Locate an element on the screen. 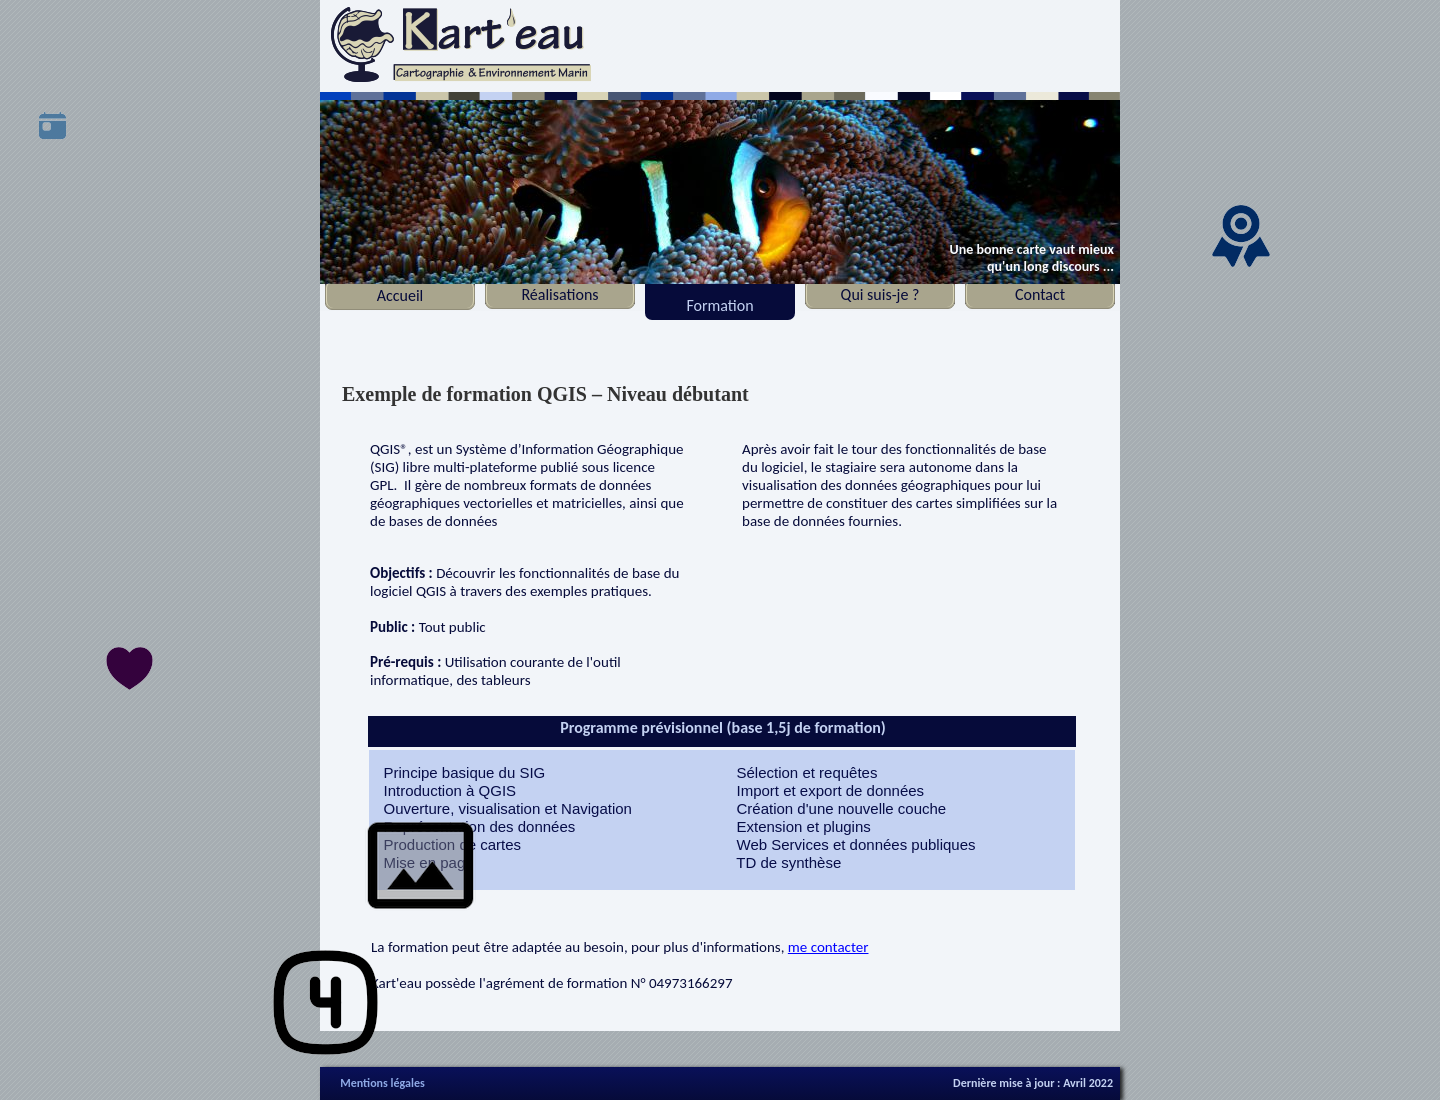 The image size is (1440, 1100). indicates an award or achievement is located at coordinates (1241, 236).